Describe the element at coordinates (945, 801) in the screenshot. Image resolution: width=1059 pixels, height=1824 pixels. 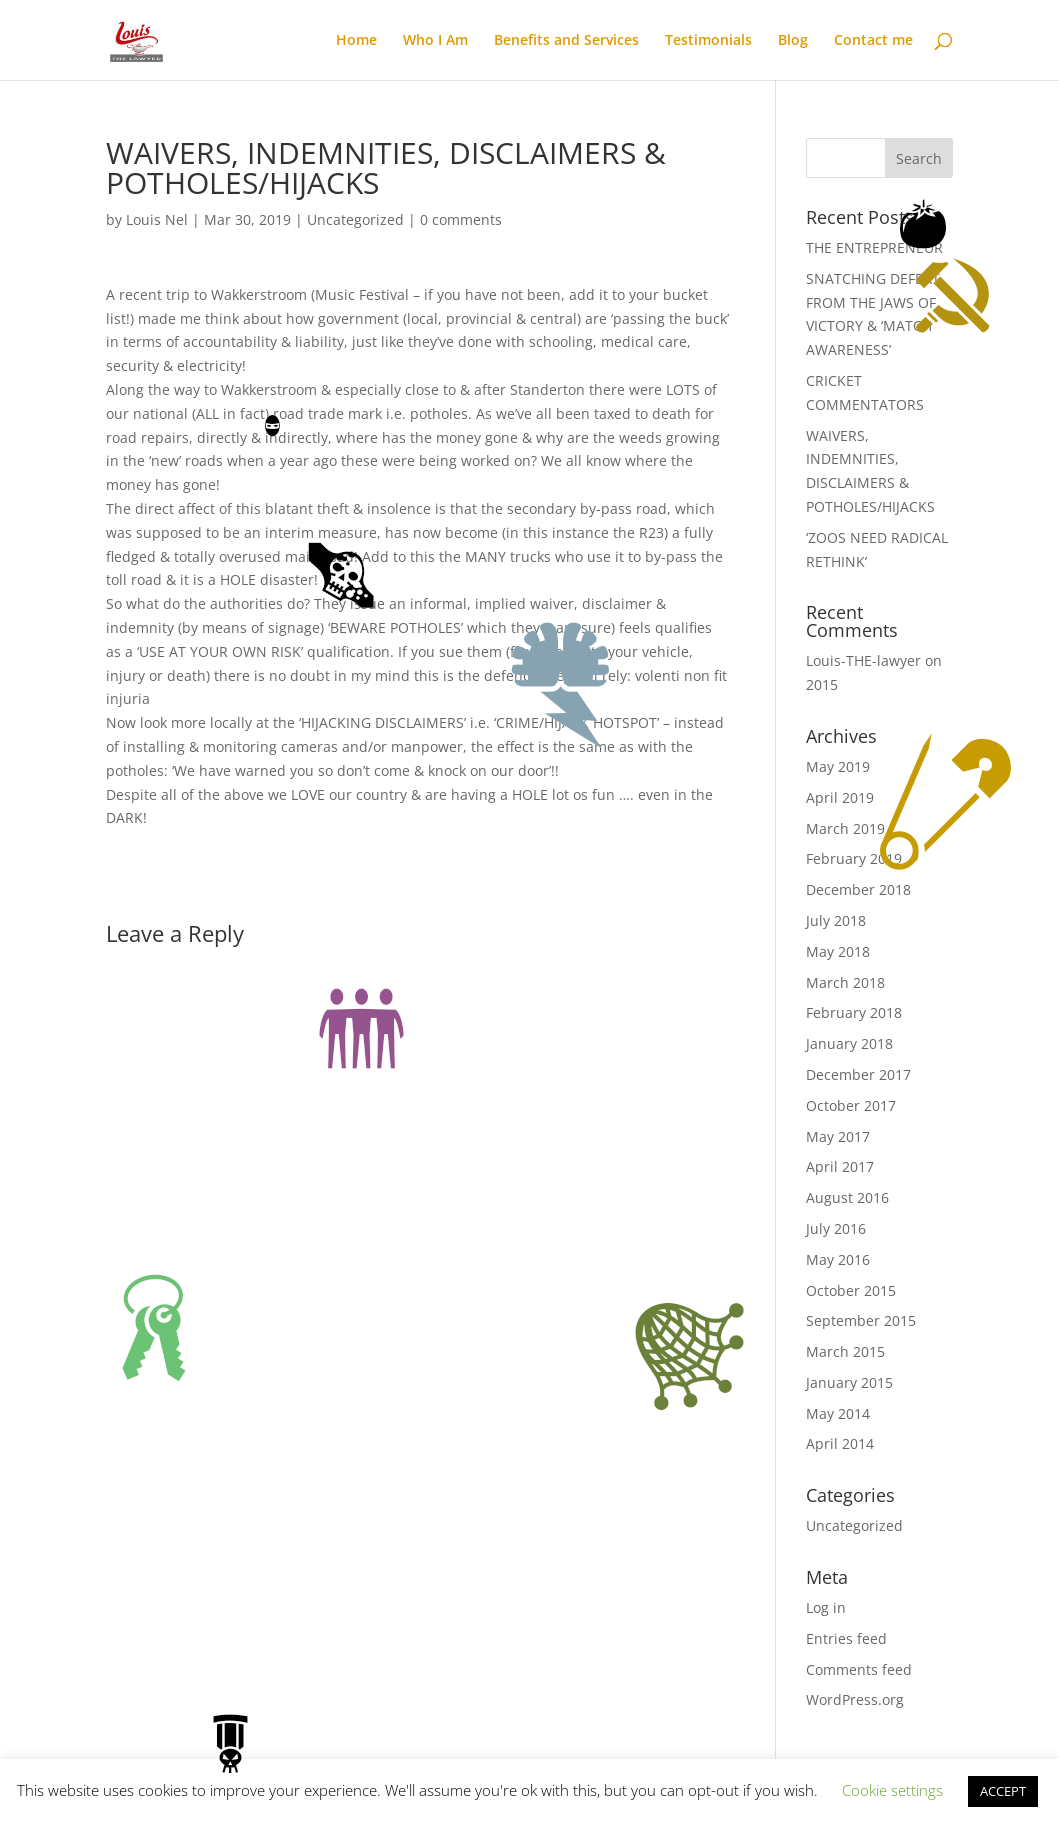
I see `safety pin tool or fastening option` at that location.